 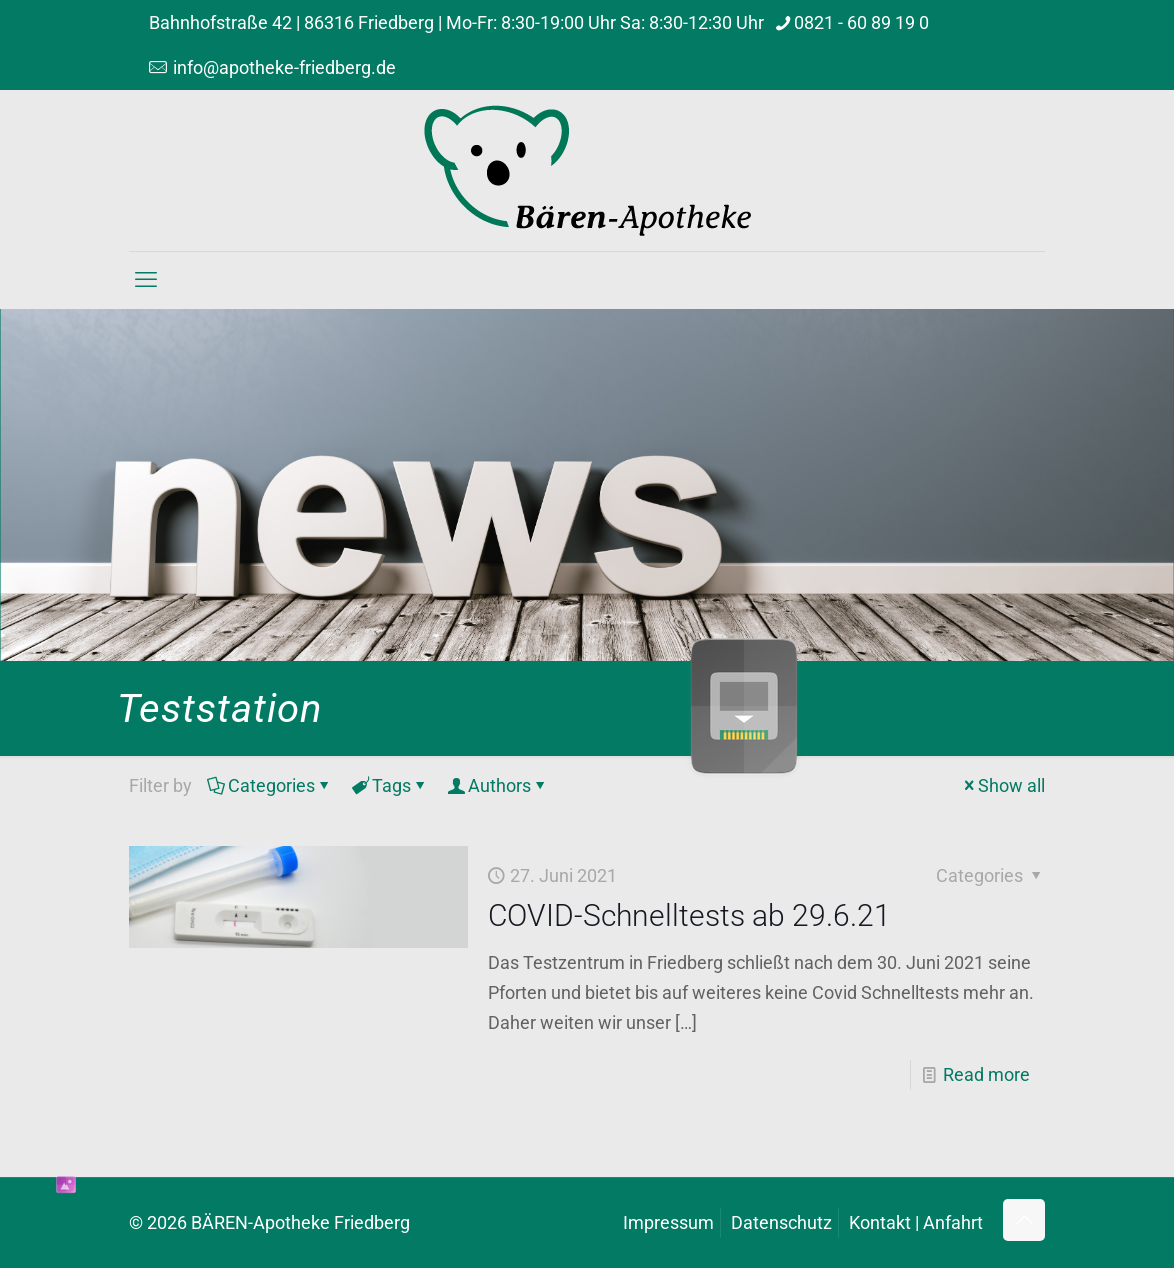 What do you see at coordinates (66, 1184) in the screenshot?
I see `open an image file` at bounding box center [66, 1184].